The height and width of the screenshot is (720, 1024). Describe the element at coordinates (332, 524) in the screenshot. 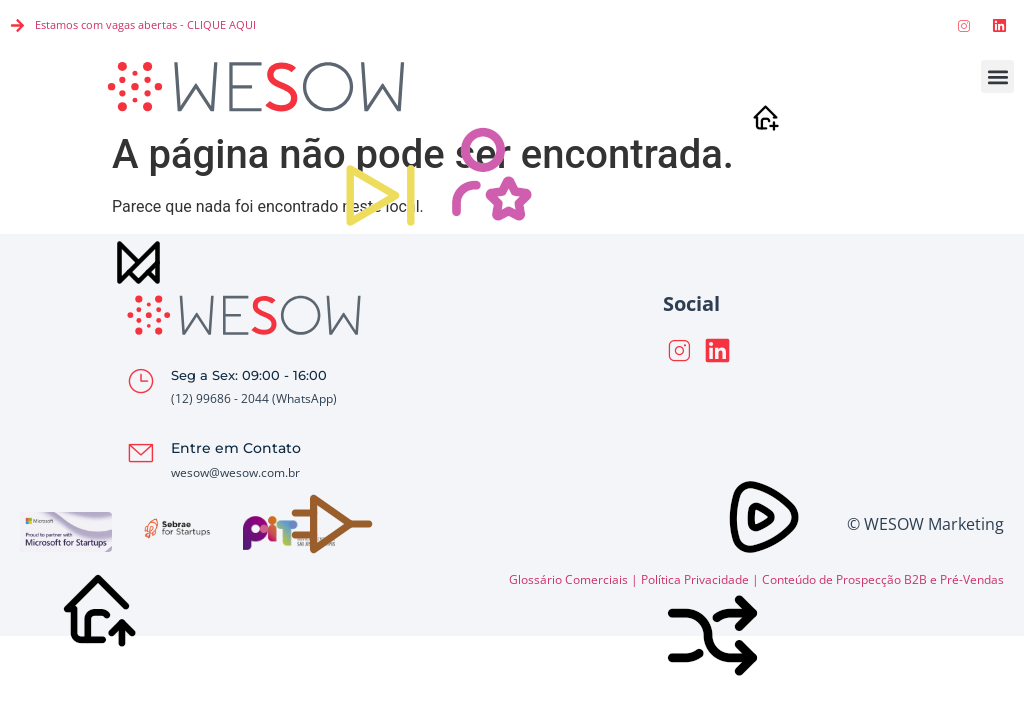

I see `logic buffer gate symbol in circuit design` at that location.